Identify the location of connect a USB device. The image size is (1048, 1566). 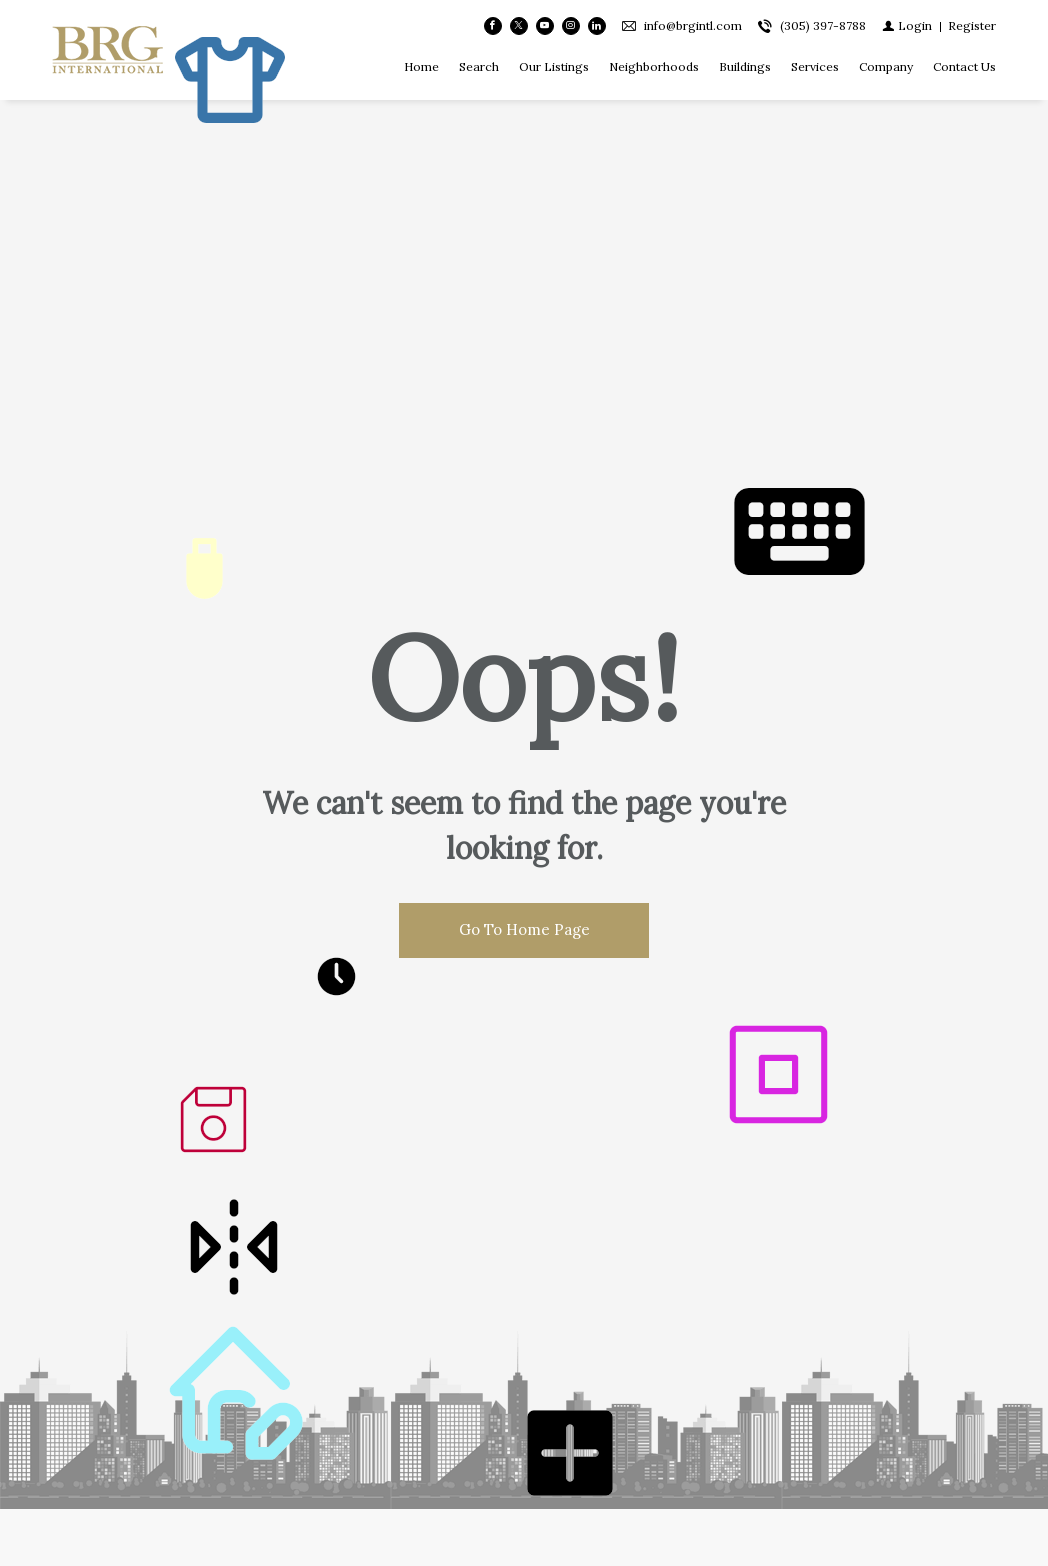
(204, 568).